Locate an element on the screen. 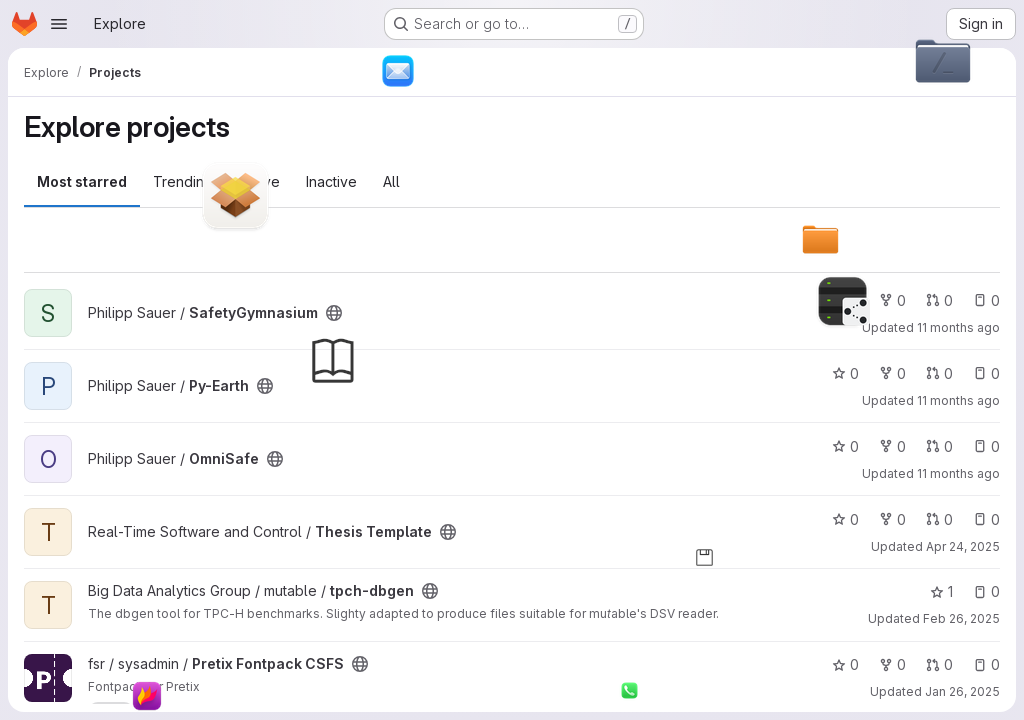 The height and width of the screenshot is (720, 1024). open flameshot screenshot tool is located at coordinates (147, 696).